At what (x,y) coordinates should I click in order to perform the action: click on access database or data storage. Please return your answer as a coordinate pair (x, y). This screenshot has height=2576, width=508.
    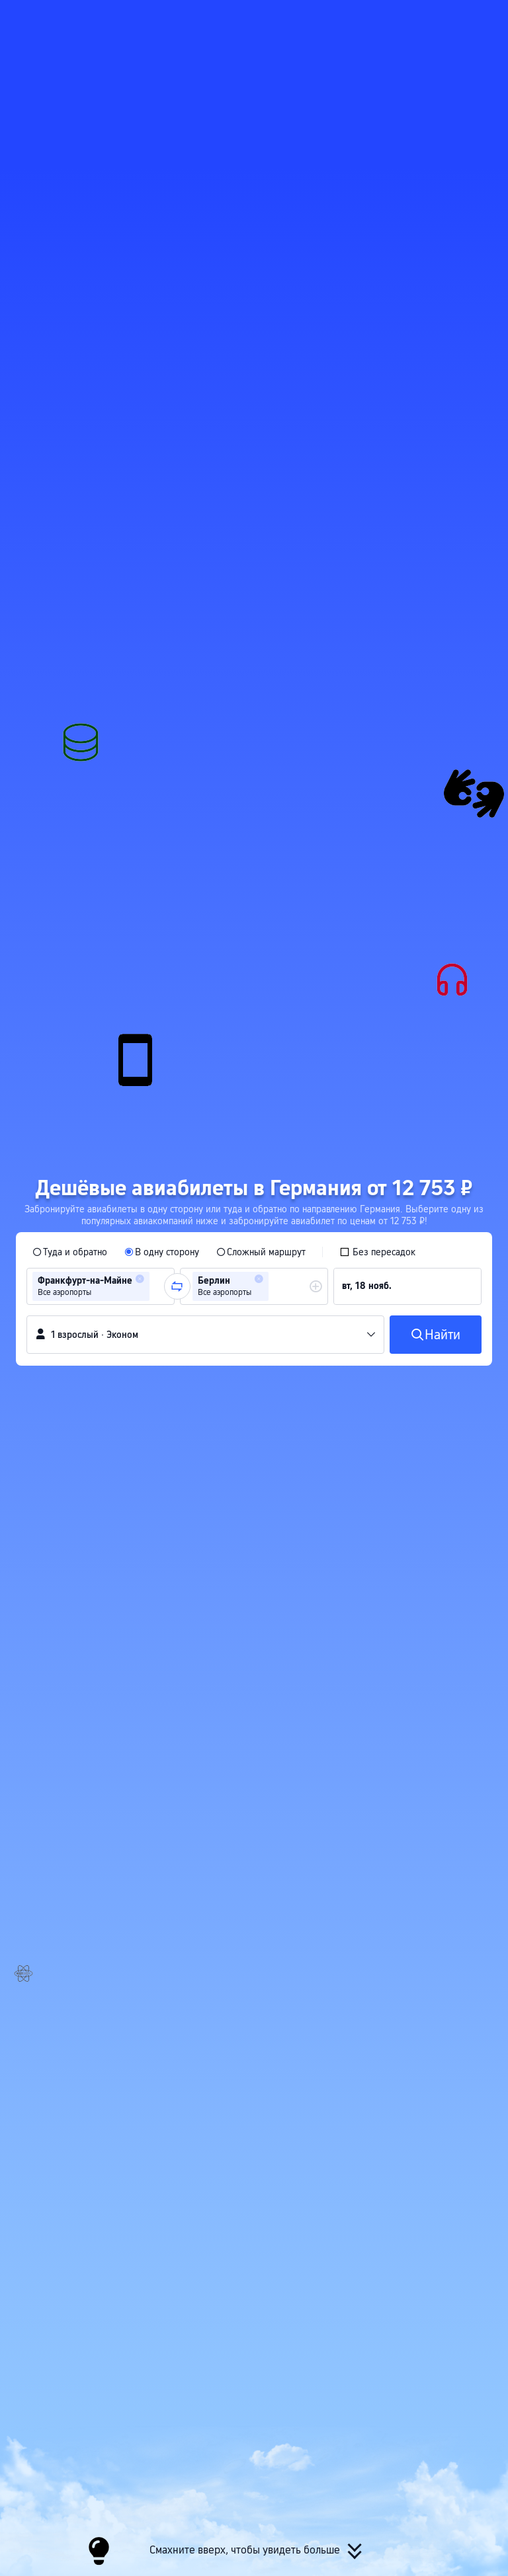
    Looking at the image, I should click on (81, 742).